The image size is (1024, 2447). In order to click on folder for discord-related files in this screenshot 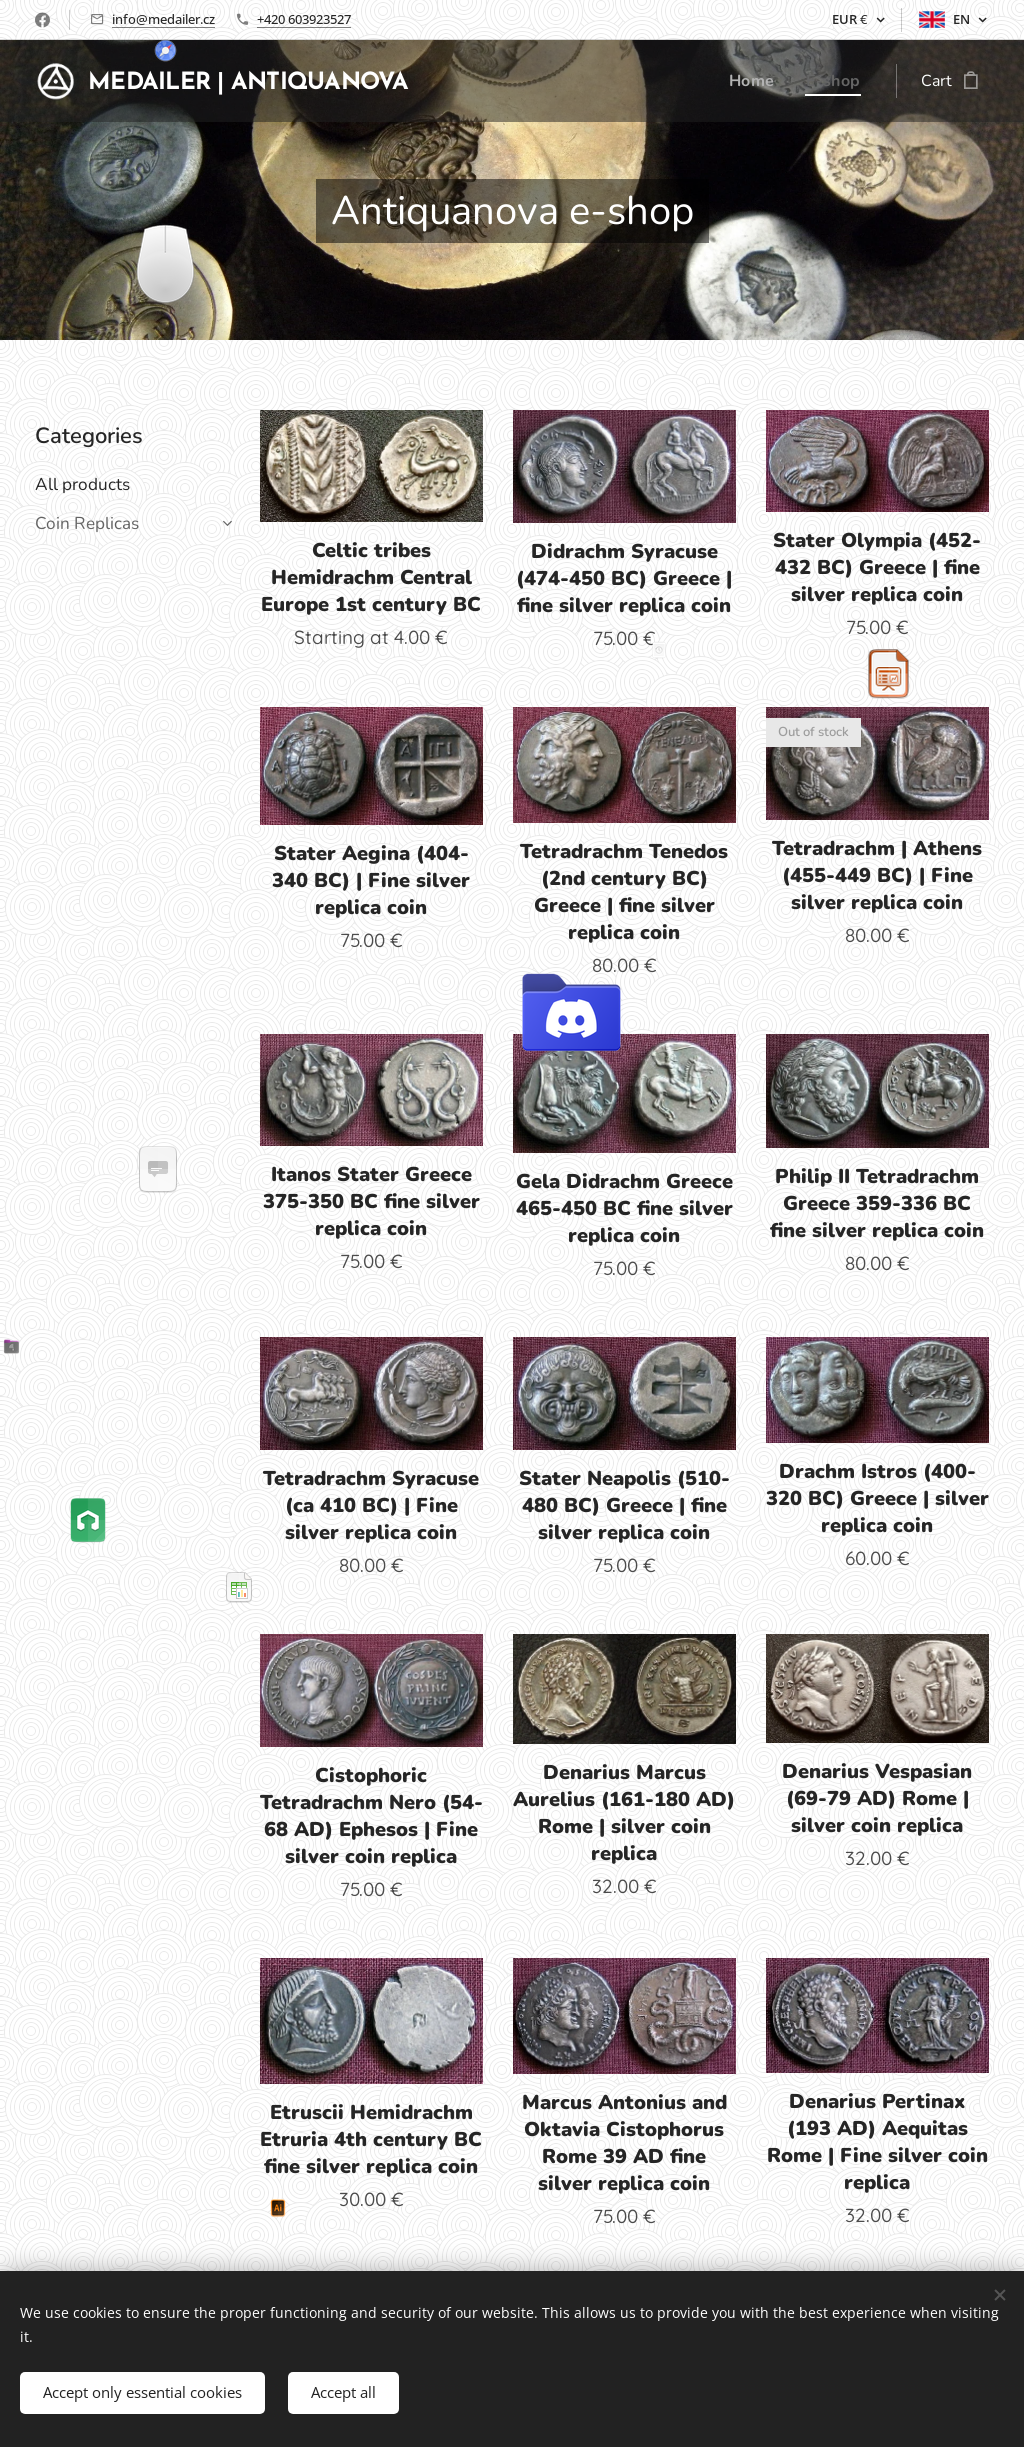, I will do `click(571, 1015)`.